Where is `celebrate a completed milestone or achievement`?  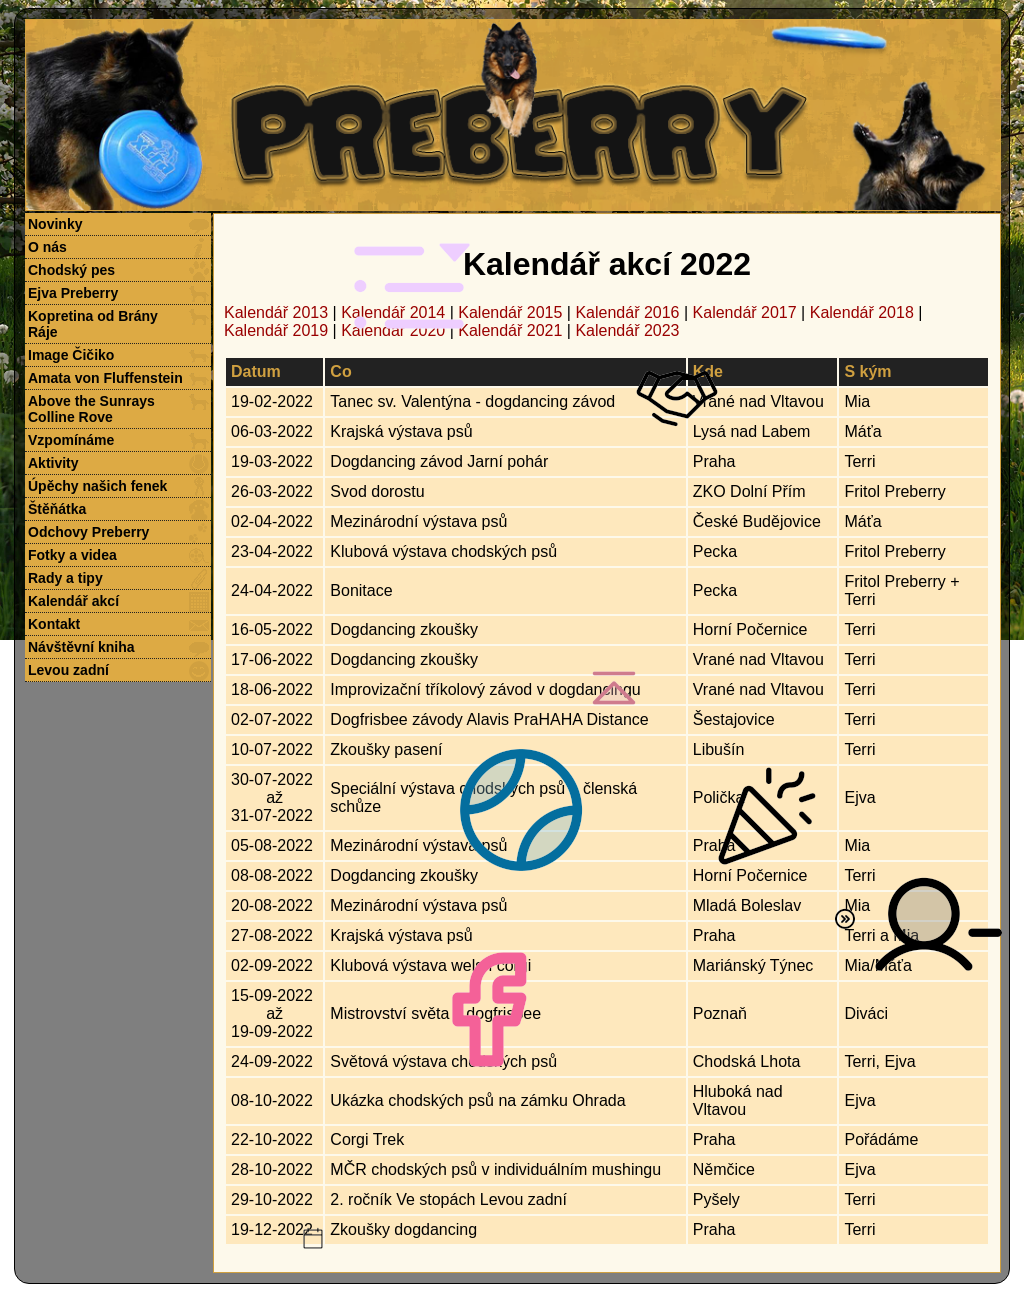 celebrate a completed milestone or achievement is located at coordinates (761, 821).